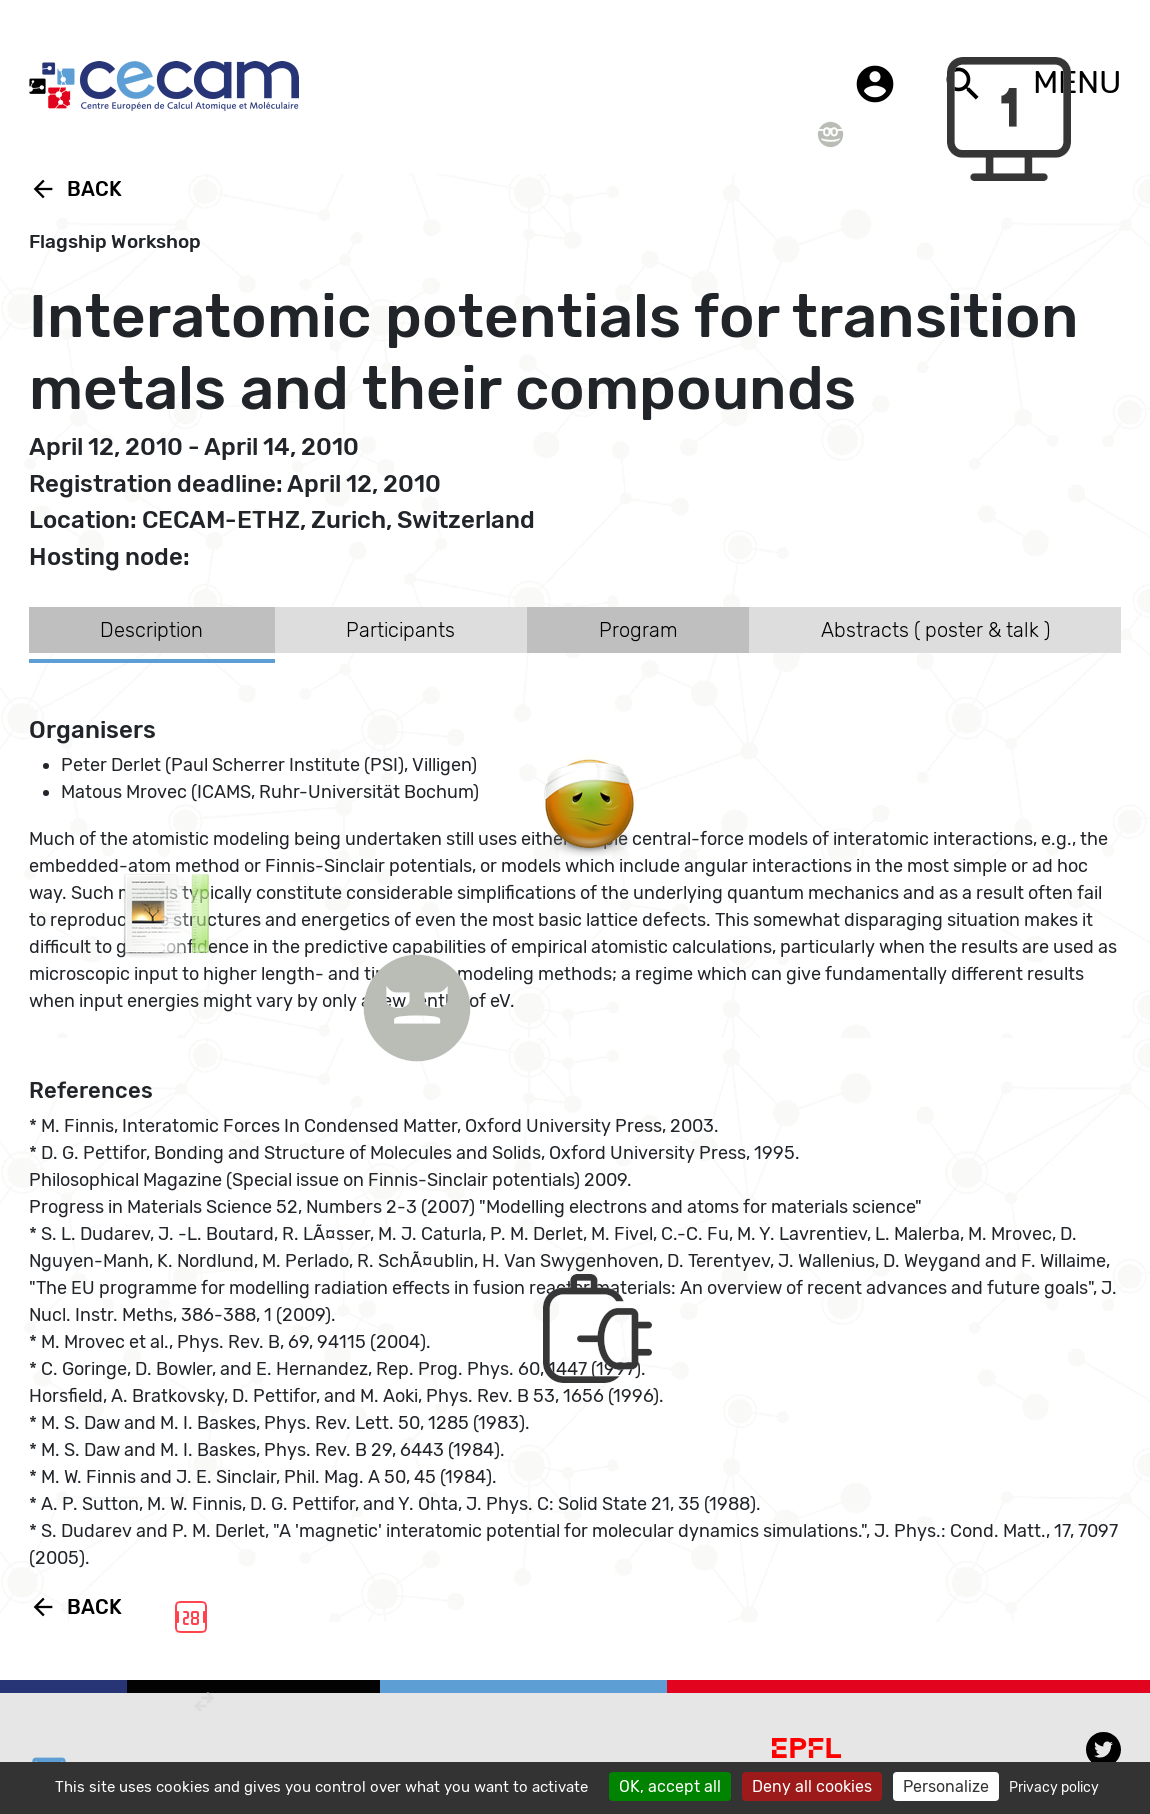 This screenshot has width=1150, height=1814. I want to click on react with anger to a message or post, so click(417, 1008).